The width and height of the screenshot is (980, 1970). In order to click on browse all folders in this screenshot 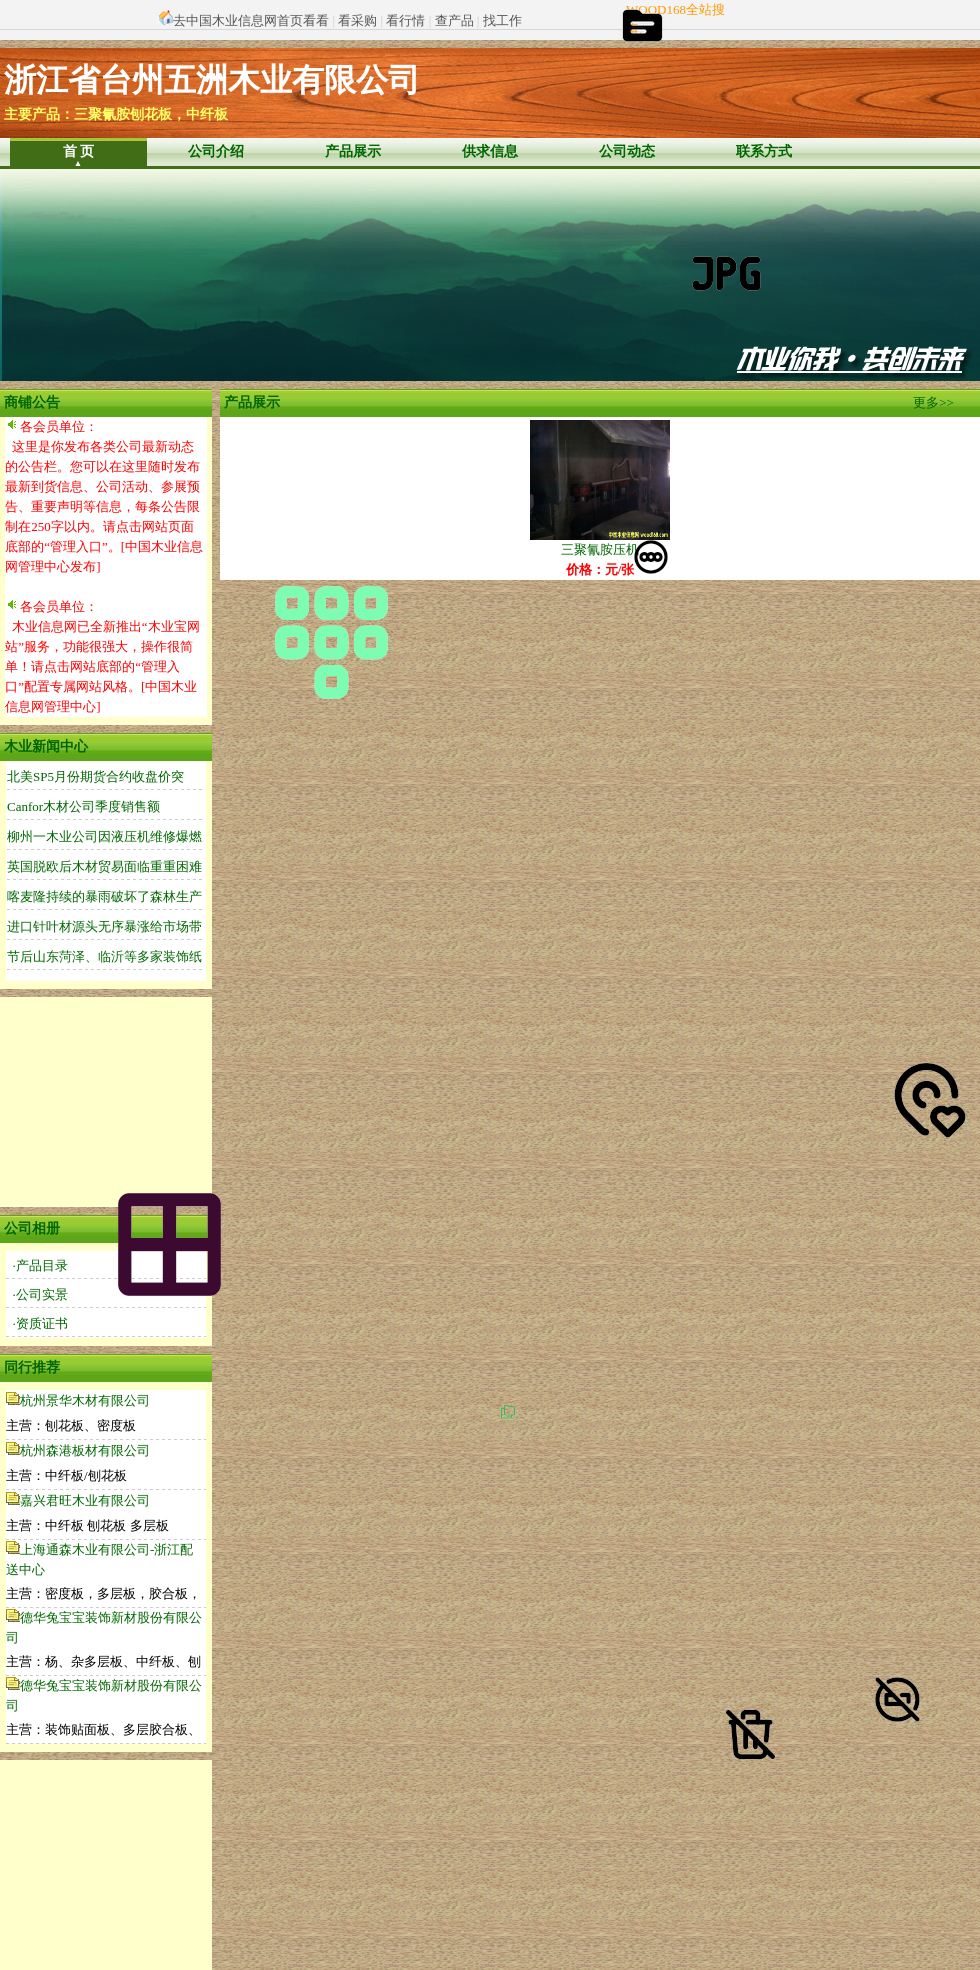, I will do `click(508, 1412)`.